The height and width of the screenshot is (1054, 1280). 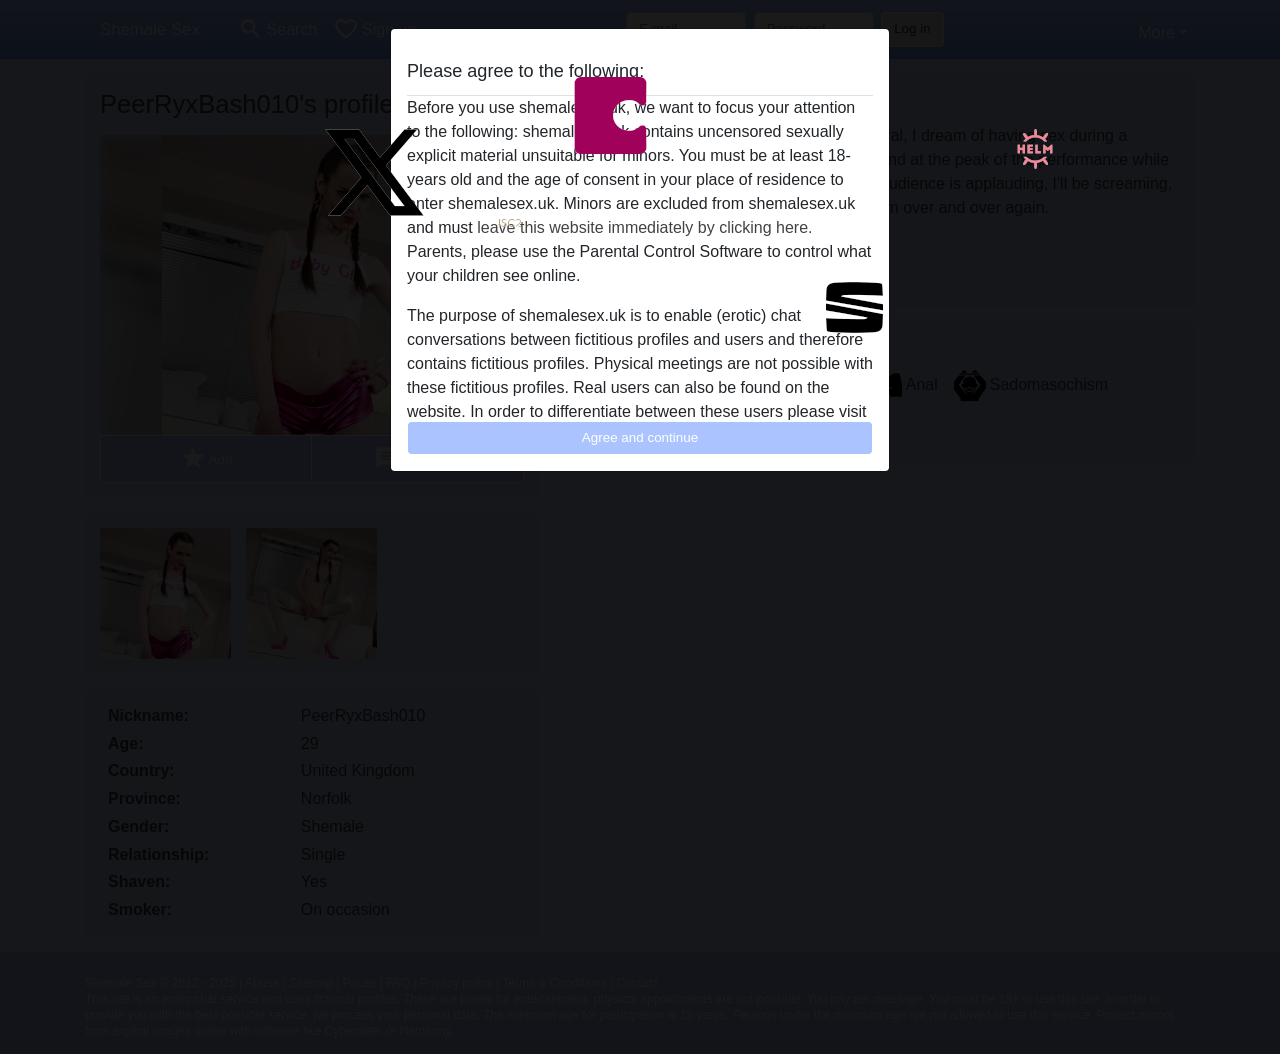 What do you see at coordinates (510, 223) in the screenshot?
I see `ISC² official logo` at bounding box center [510, 223].